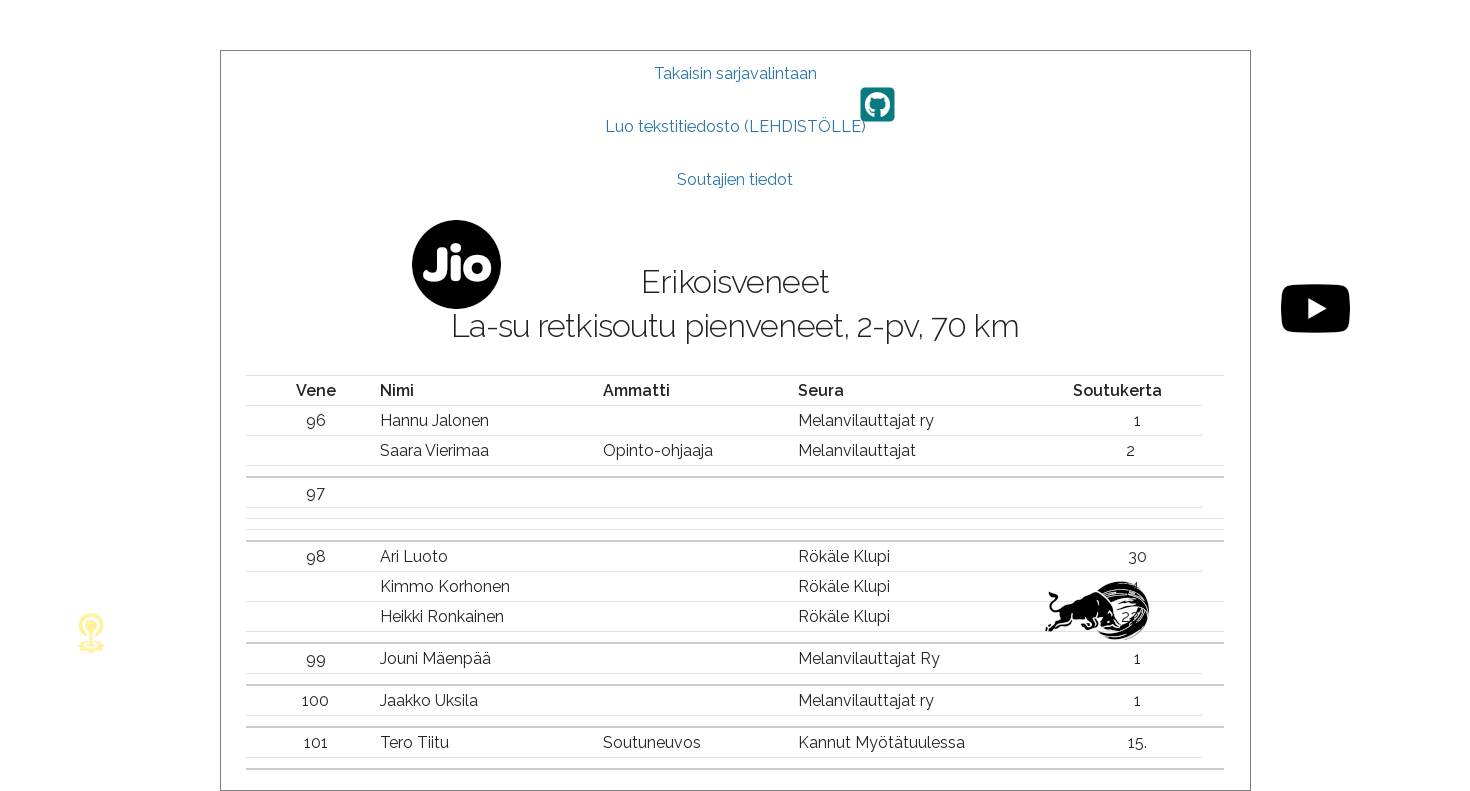  What do you see at coordinates (1315, 308) in the screenshot?
I see `open YouTube app` at bounding box center [1315, 308].